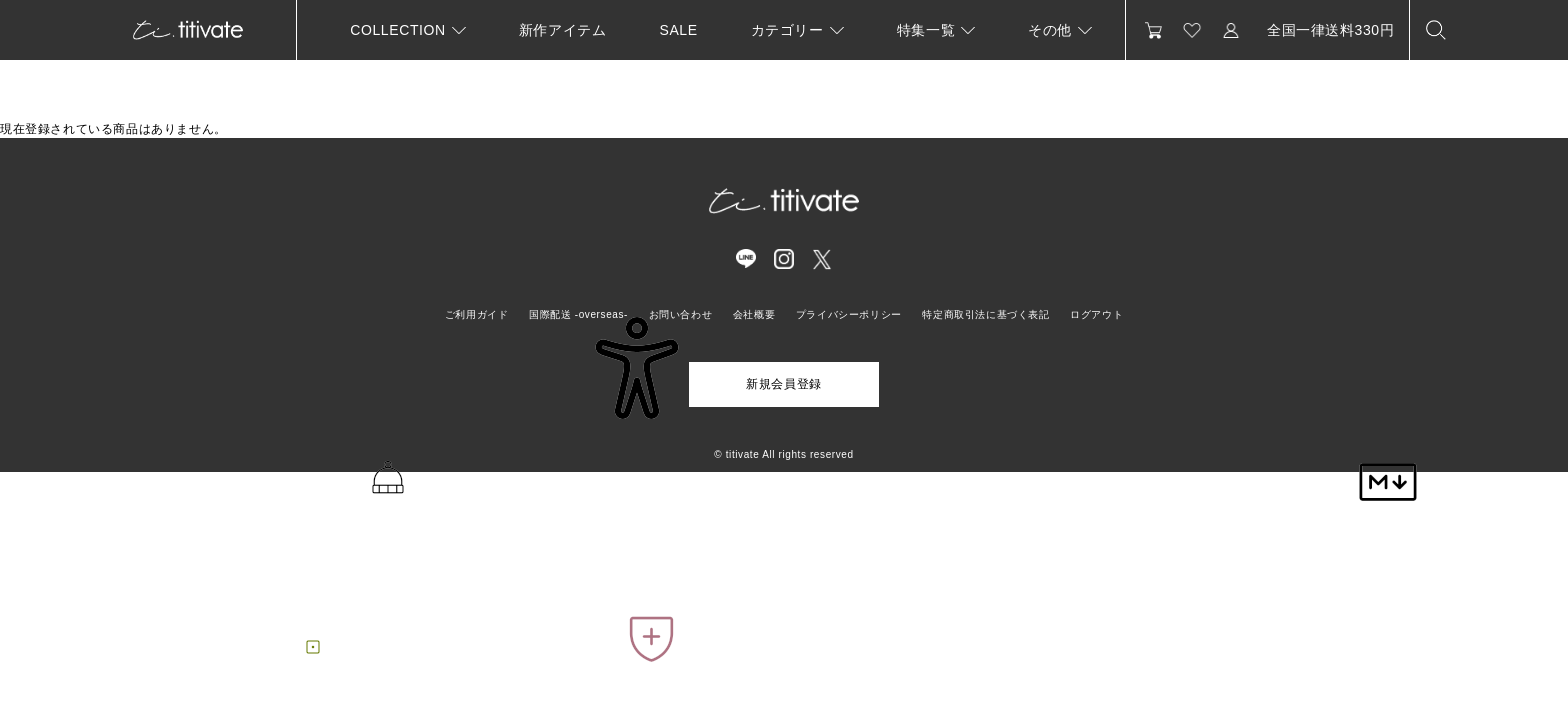 Image resolution: width=1568 pixels, height=720 pixels. I want to click on add new security protection, so click(651, 636).